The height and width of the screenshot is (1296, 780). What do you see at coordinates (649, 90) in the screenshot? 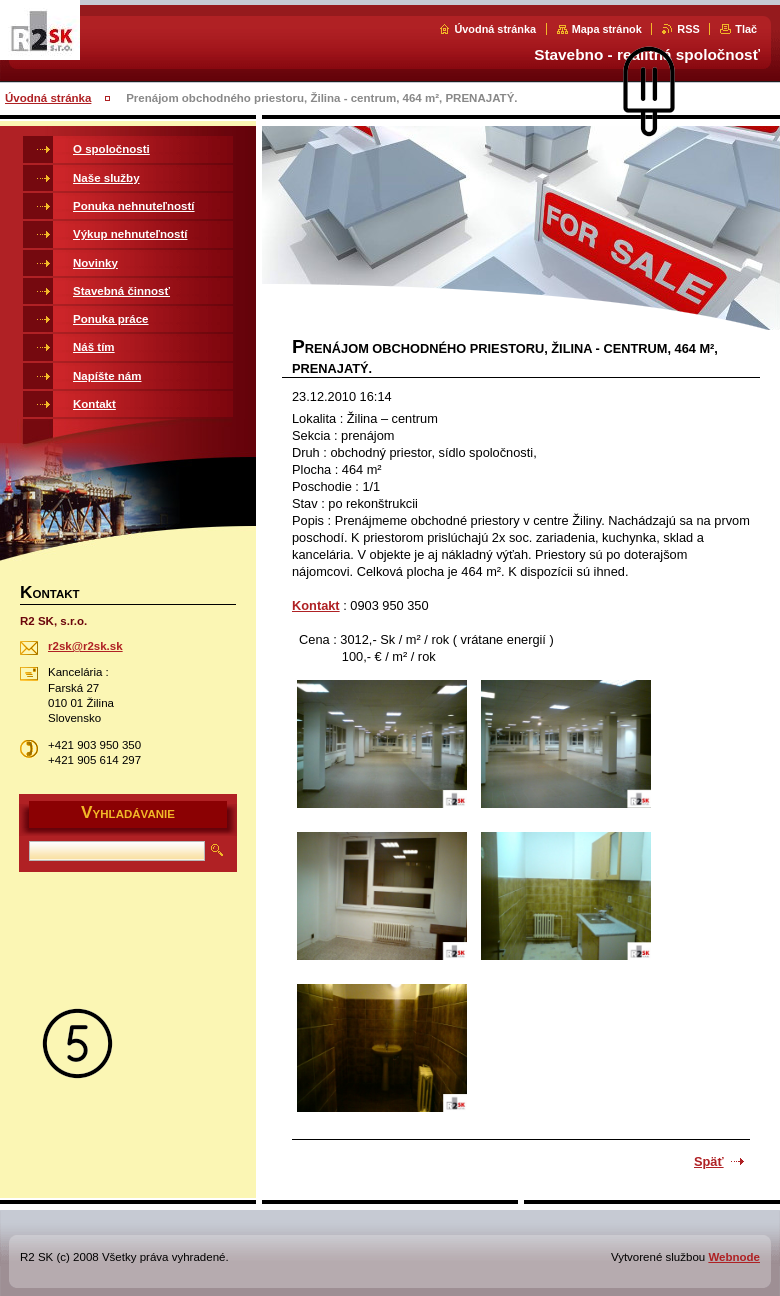
I see `indicates summer or seasonal content` at bounding box center [649, 90].